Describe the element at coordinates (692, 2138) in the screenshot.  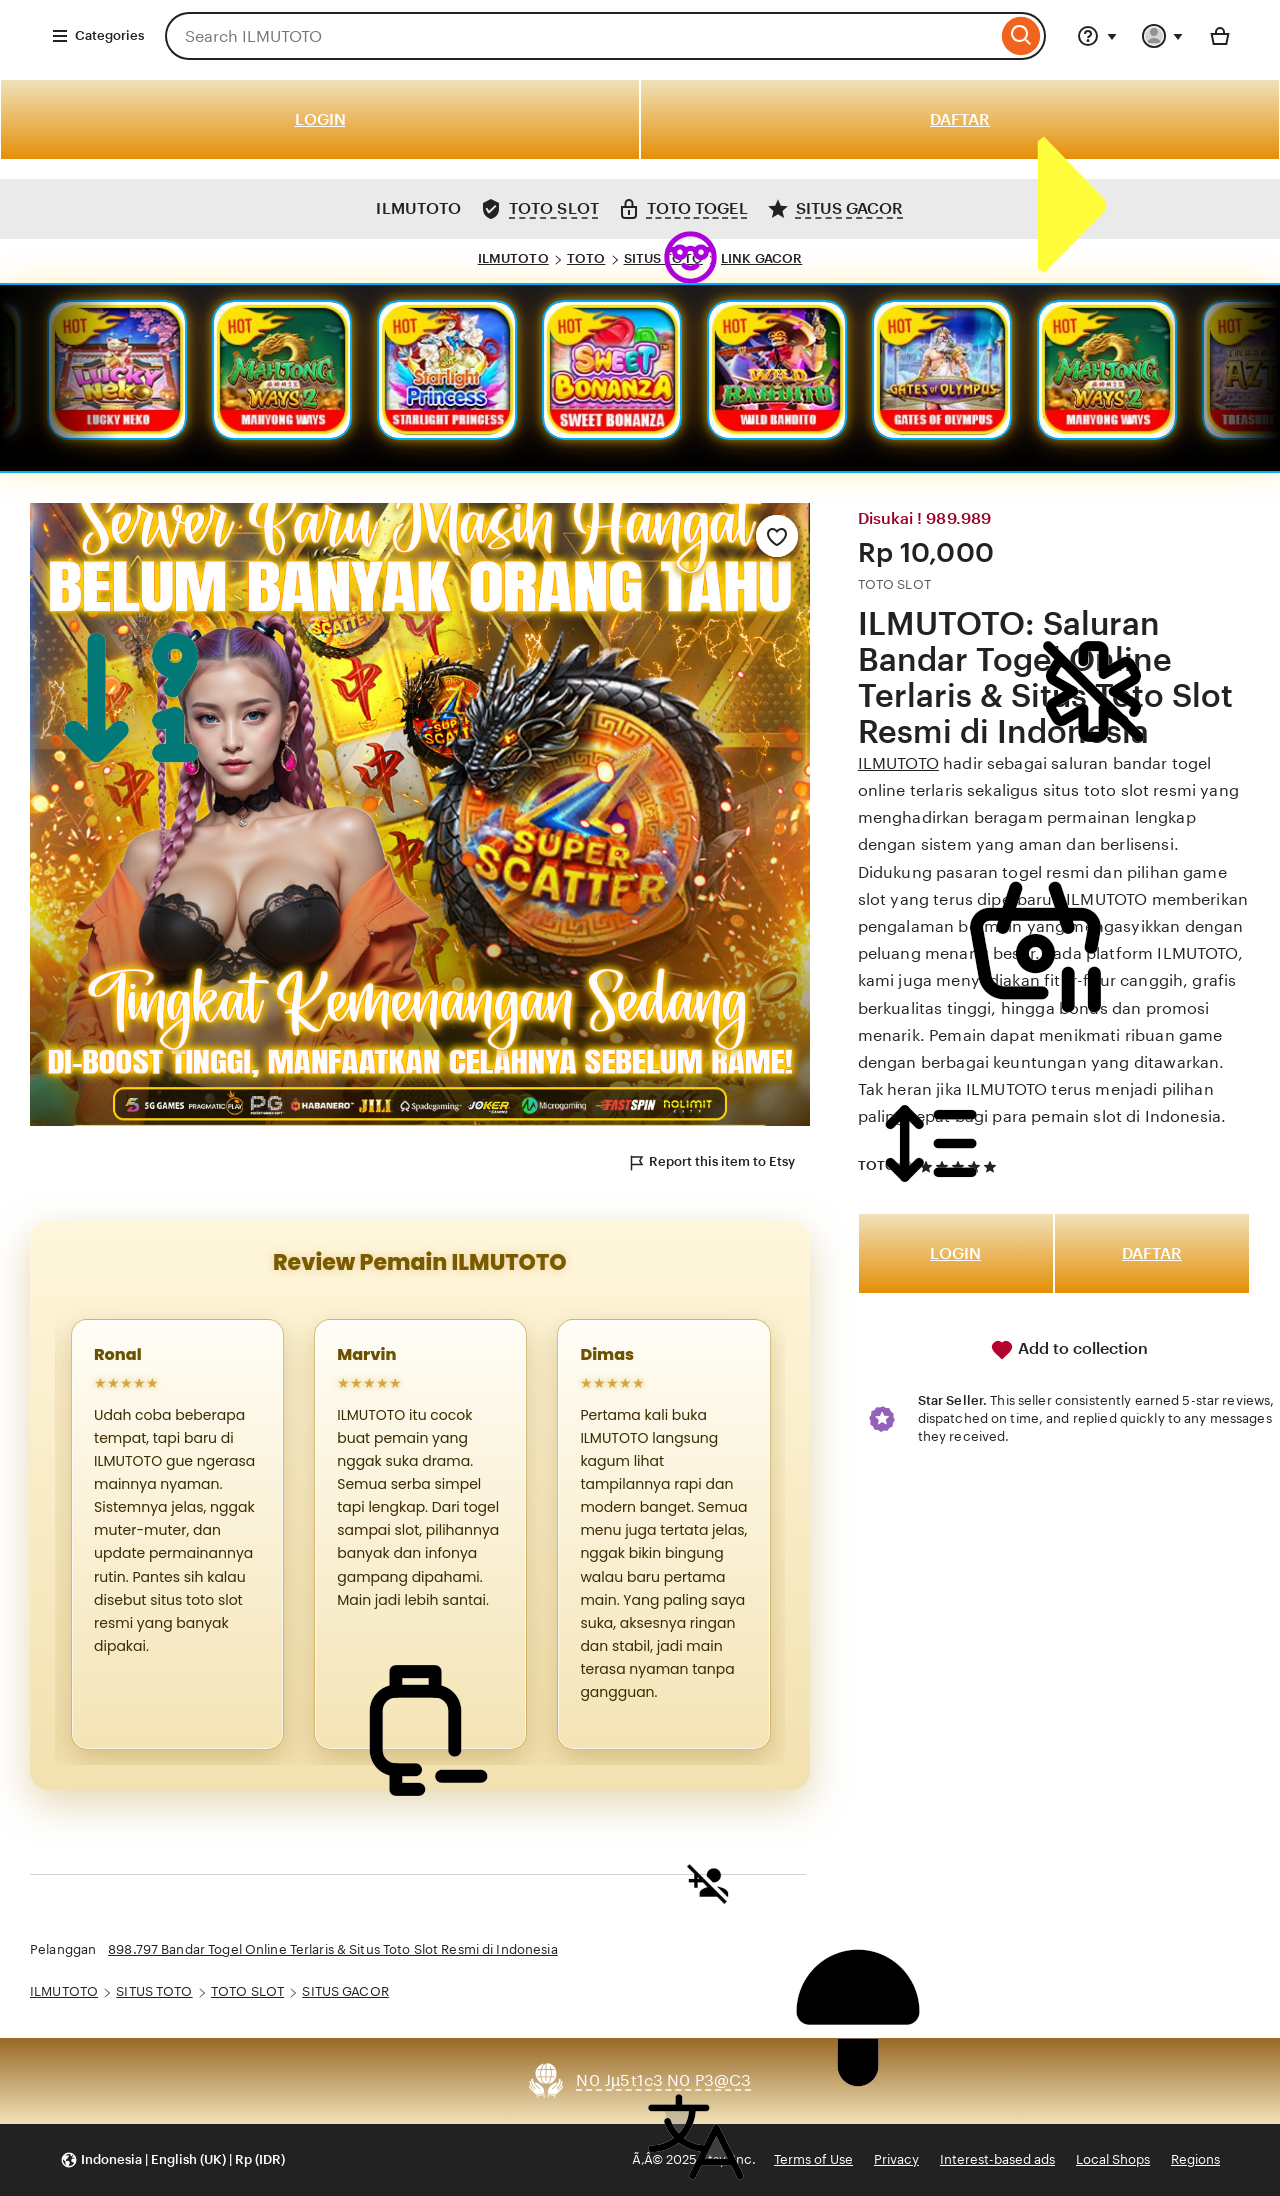
I see `translate text to another language` at that location.